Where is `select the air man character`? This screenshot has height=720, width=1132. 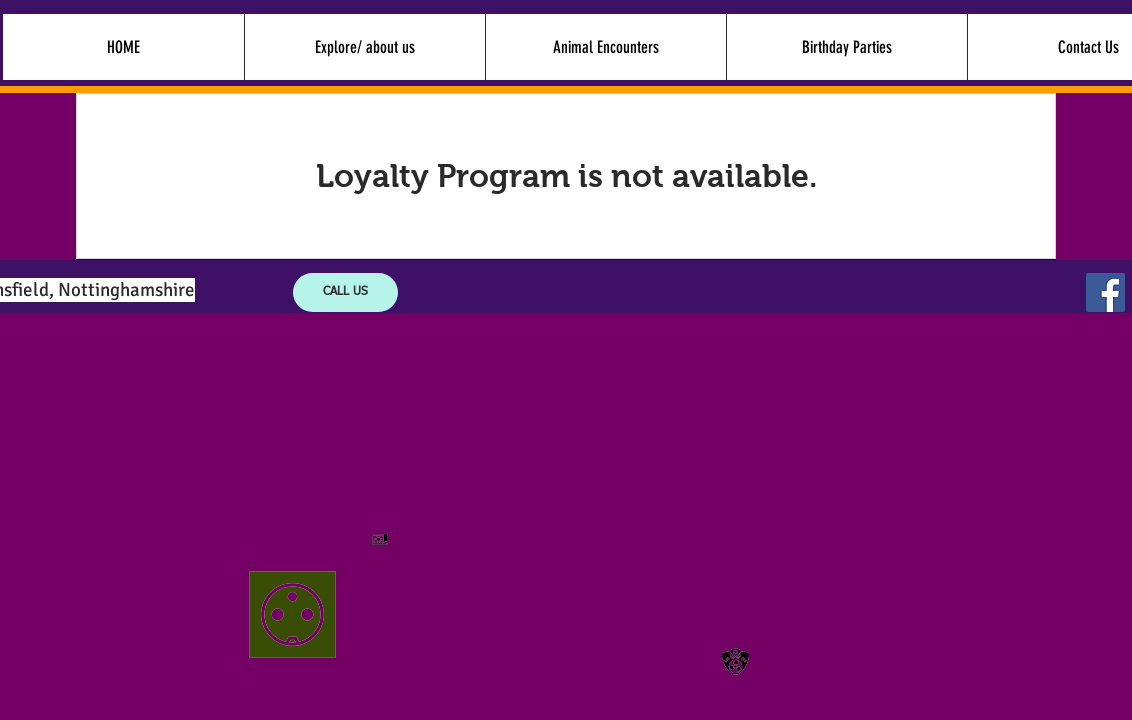
select the air man character is located at coordinates (735, 661).